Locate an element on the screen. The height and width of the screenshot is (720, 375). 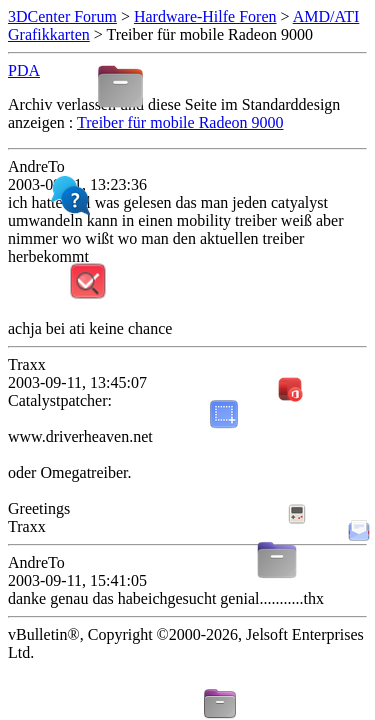
indicates a message has been read is located at coordinates (359, 531).